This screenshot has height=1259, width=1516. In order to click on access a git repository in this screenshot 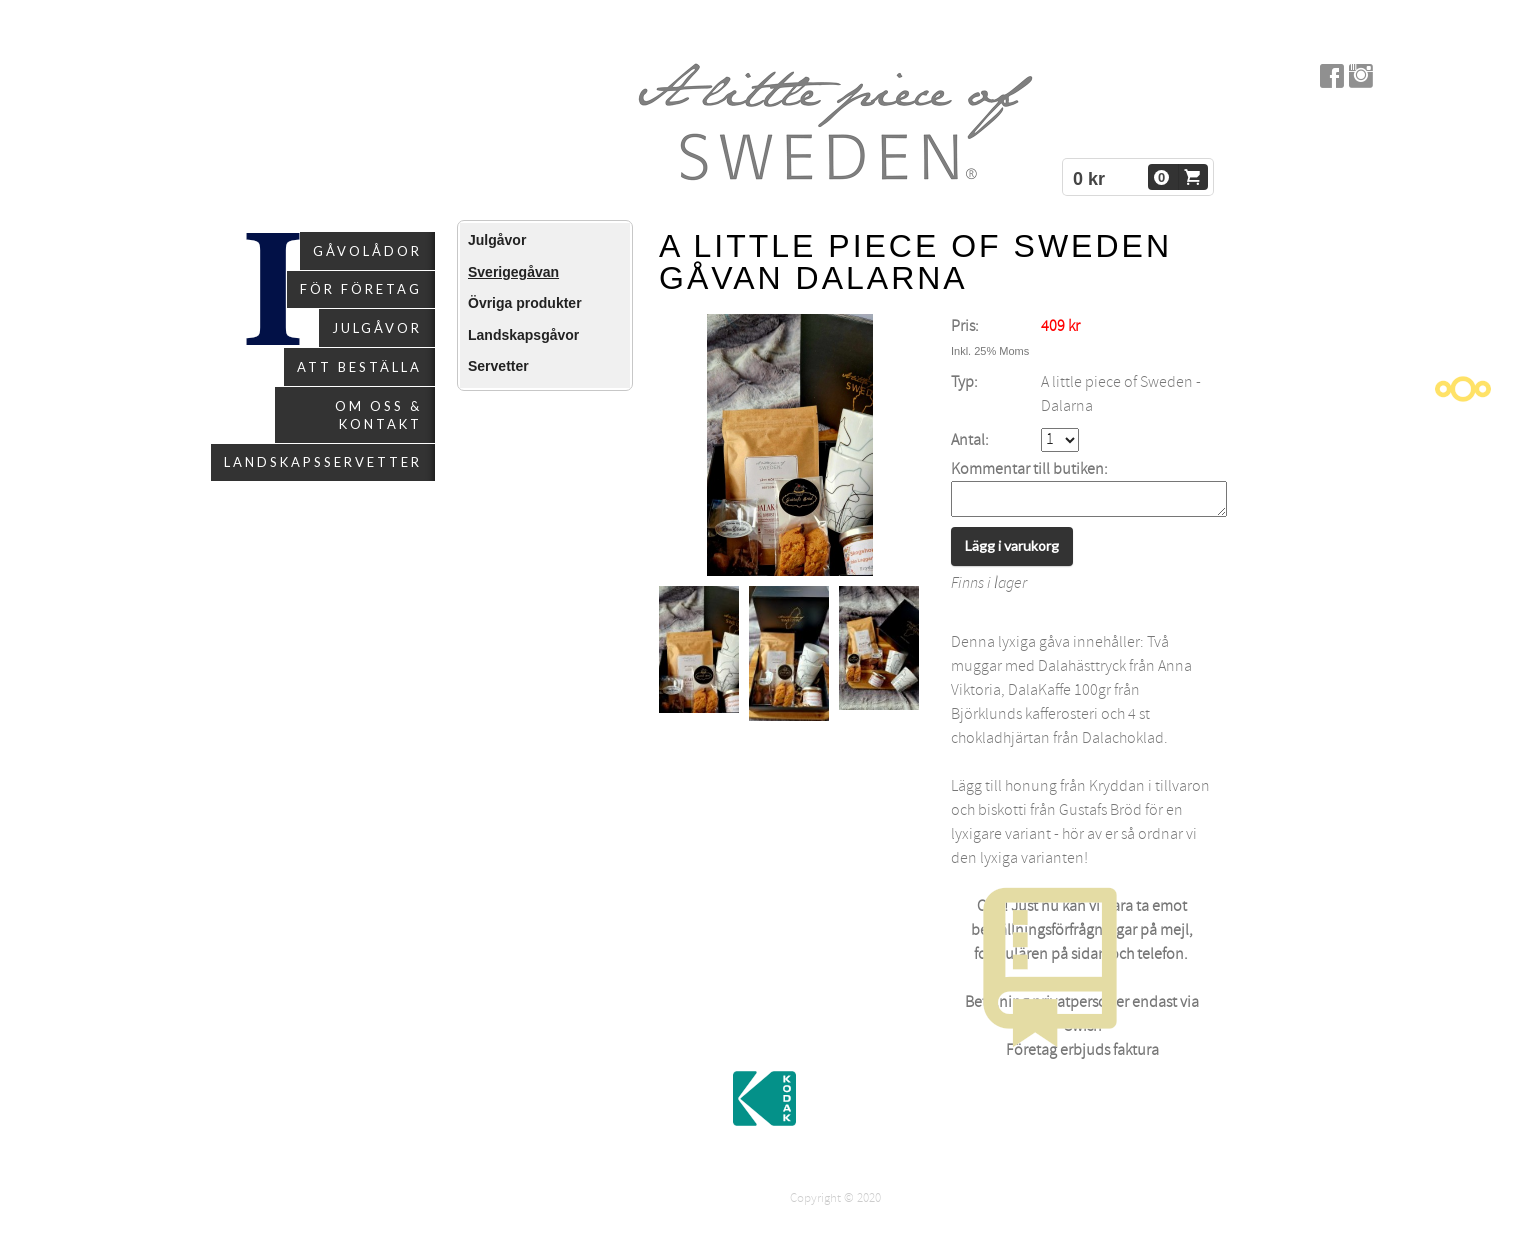, I will do `click(1050, 962)`.